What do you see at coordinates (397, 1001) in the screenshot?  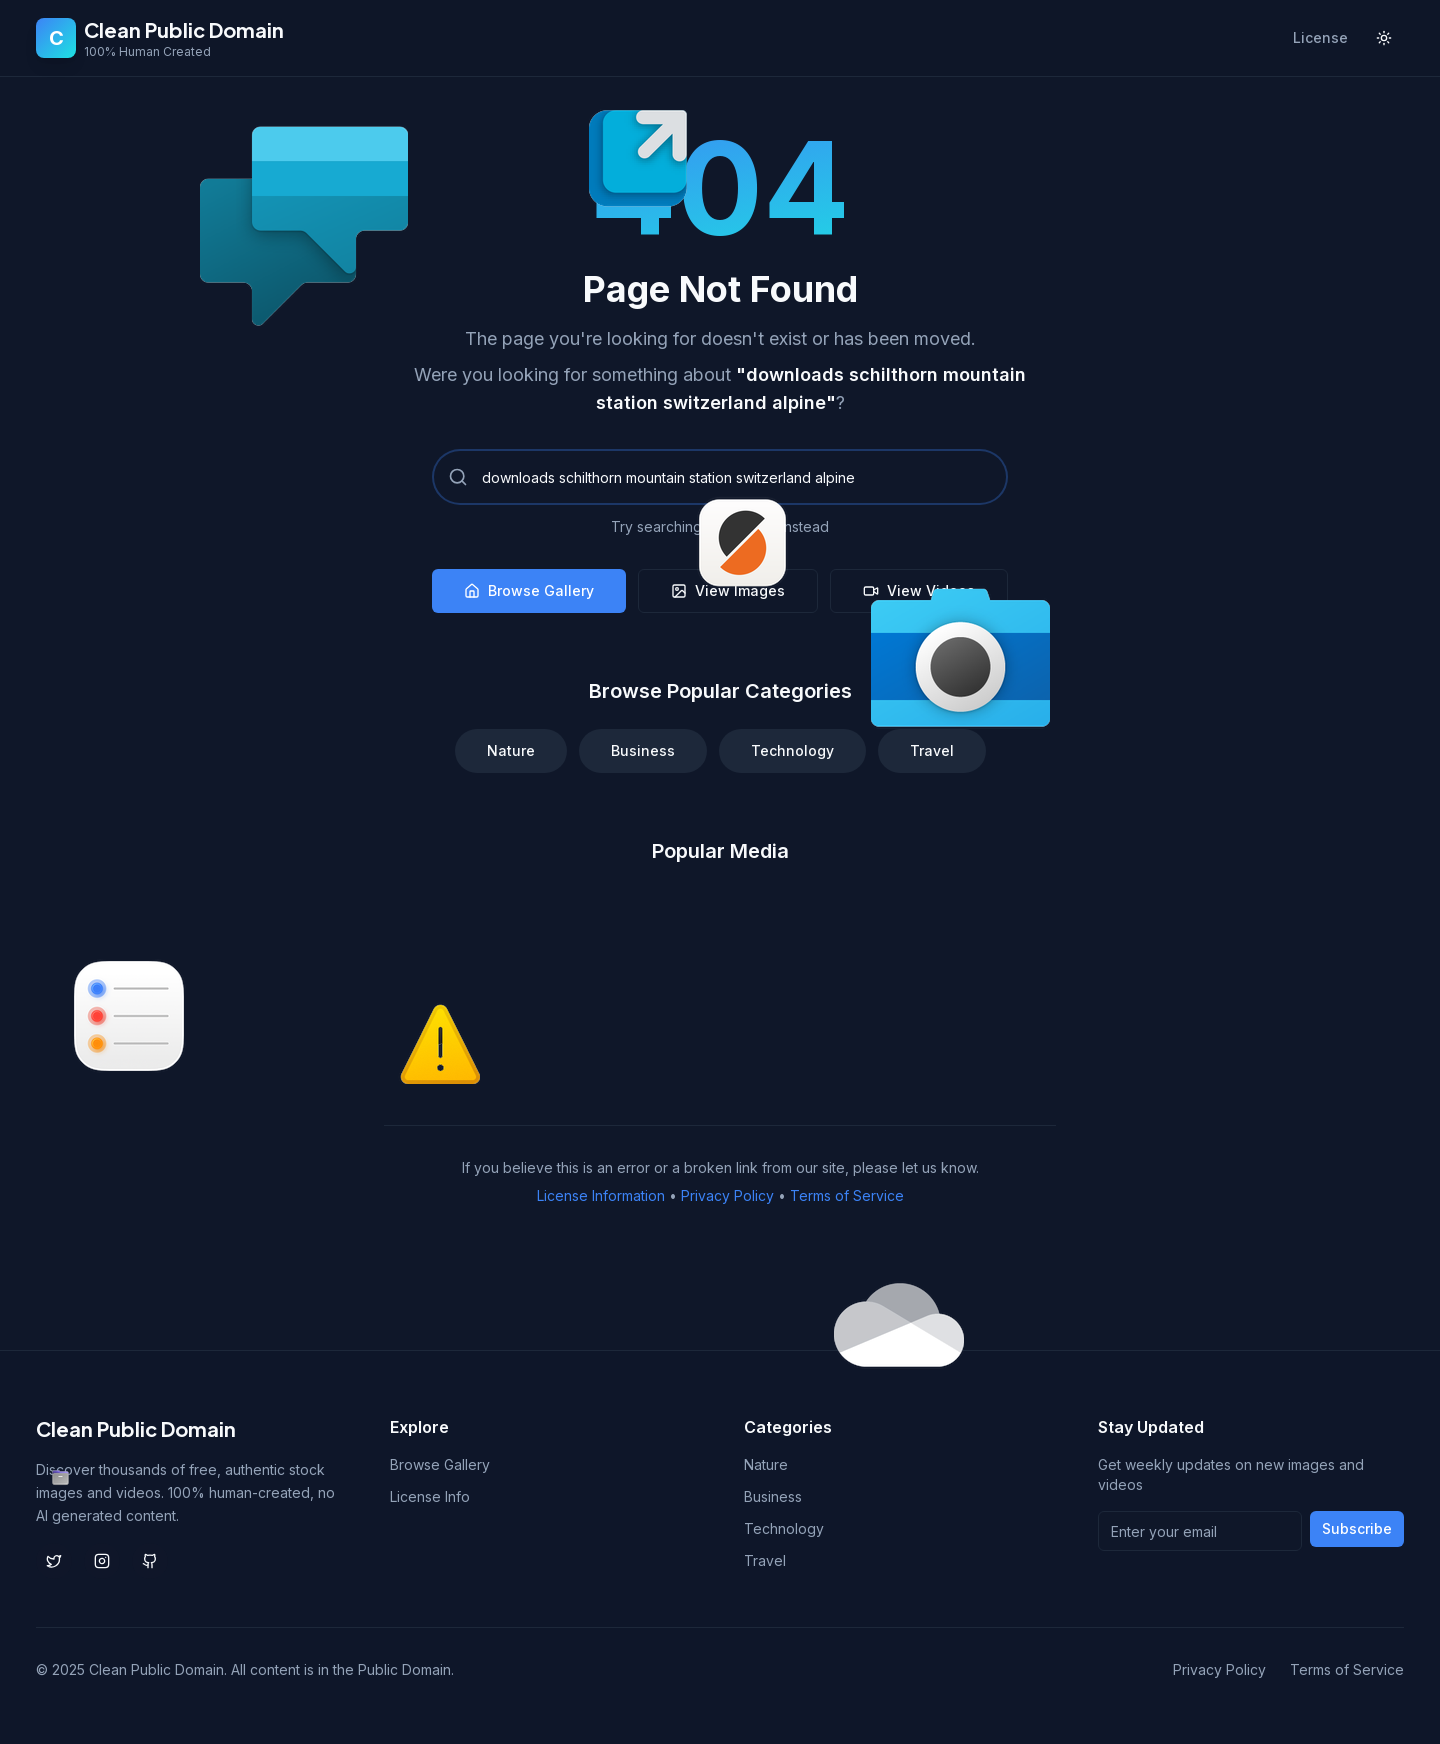 I see `indicates a warning or alert status` at bounding box center [397, 1001].